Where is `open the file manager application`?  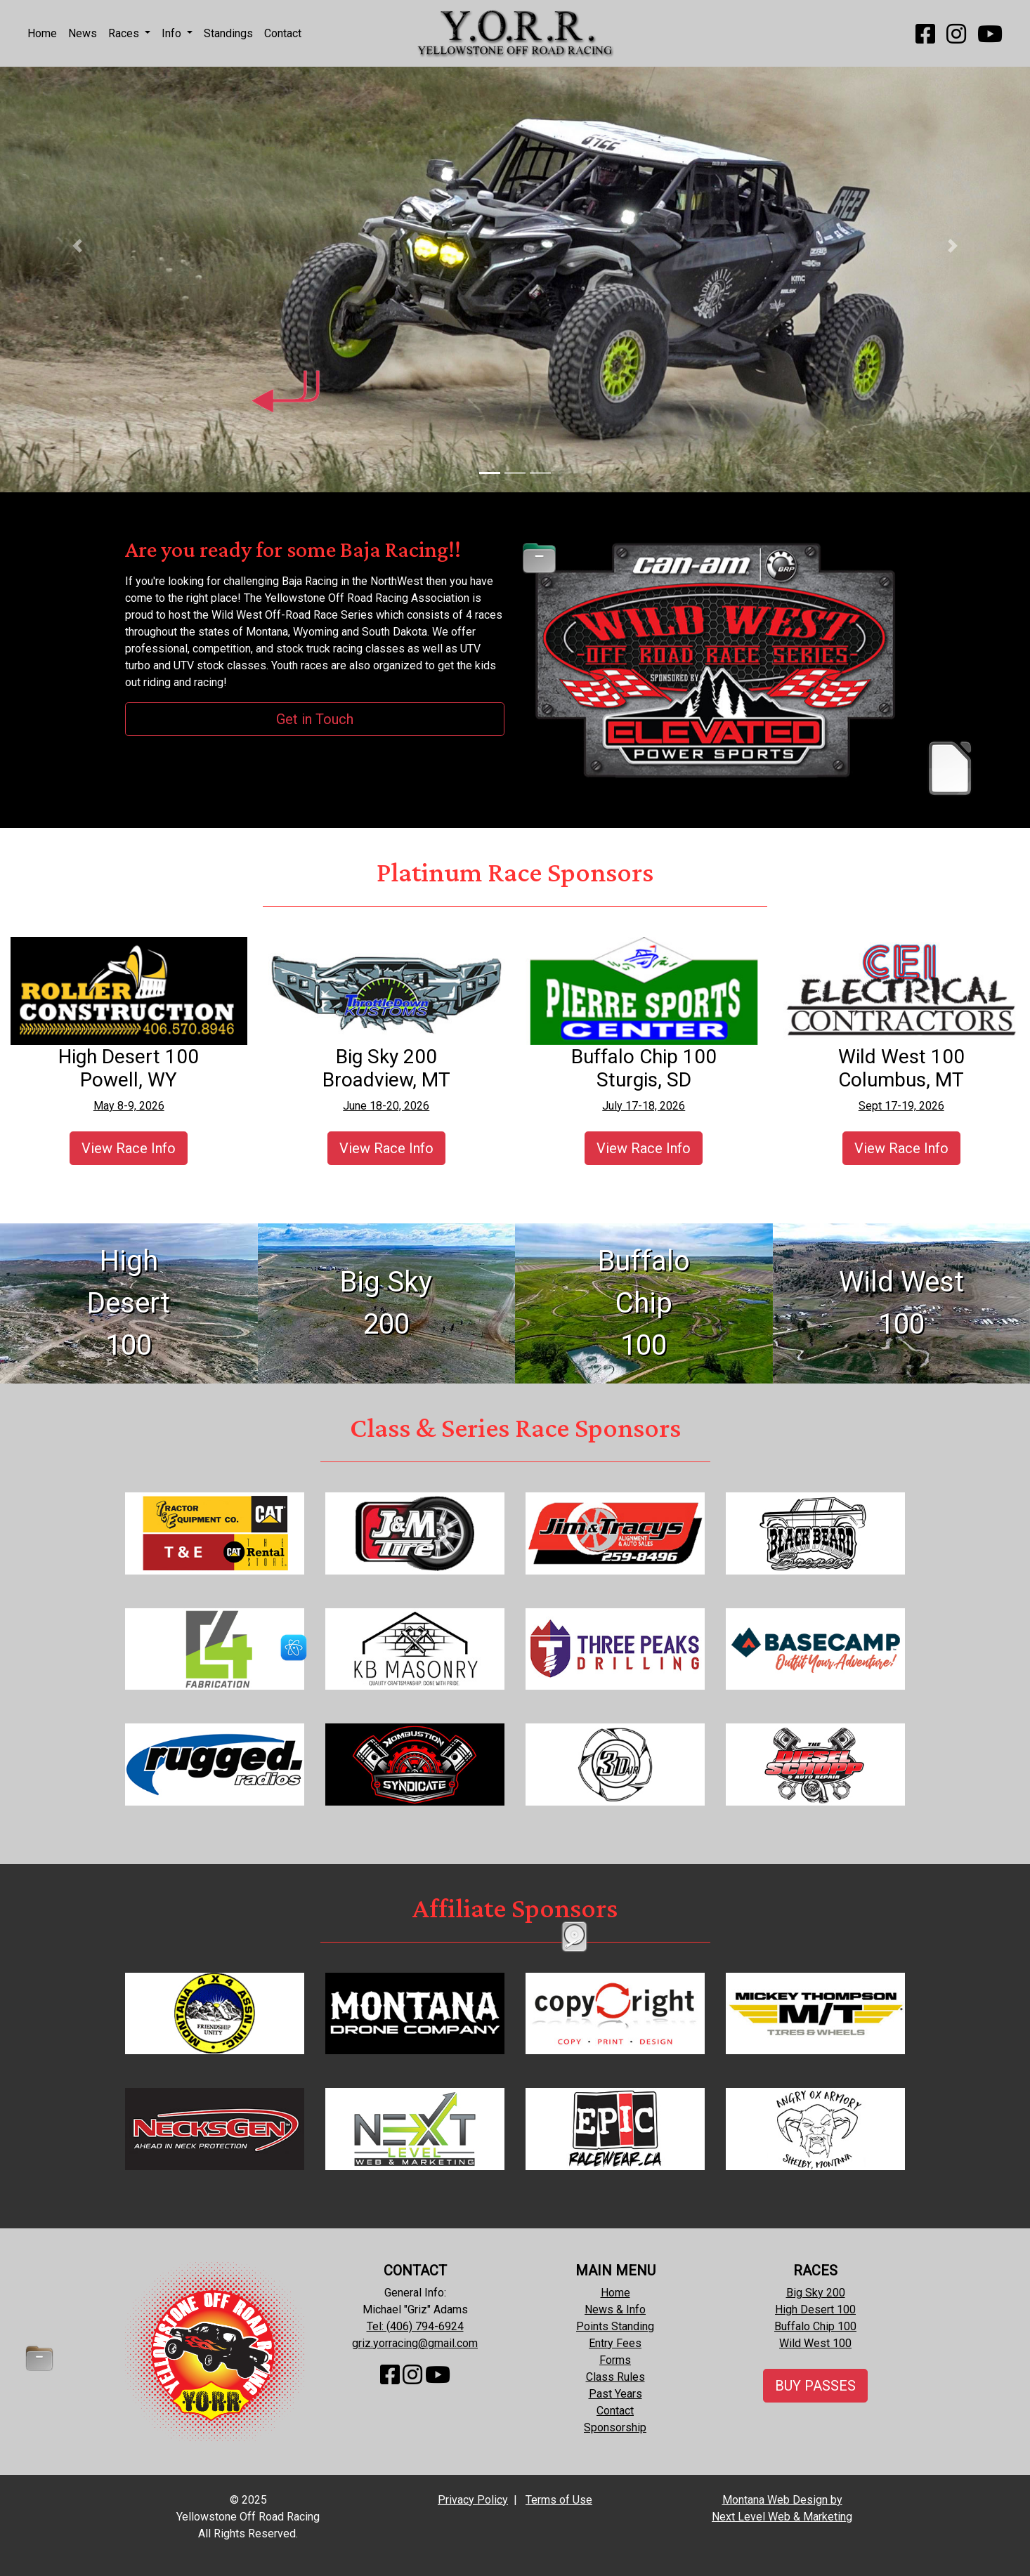 open the file manager application is located at coordinates (539, 558).